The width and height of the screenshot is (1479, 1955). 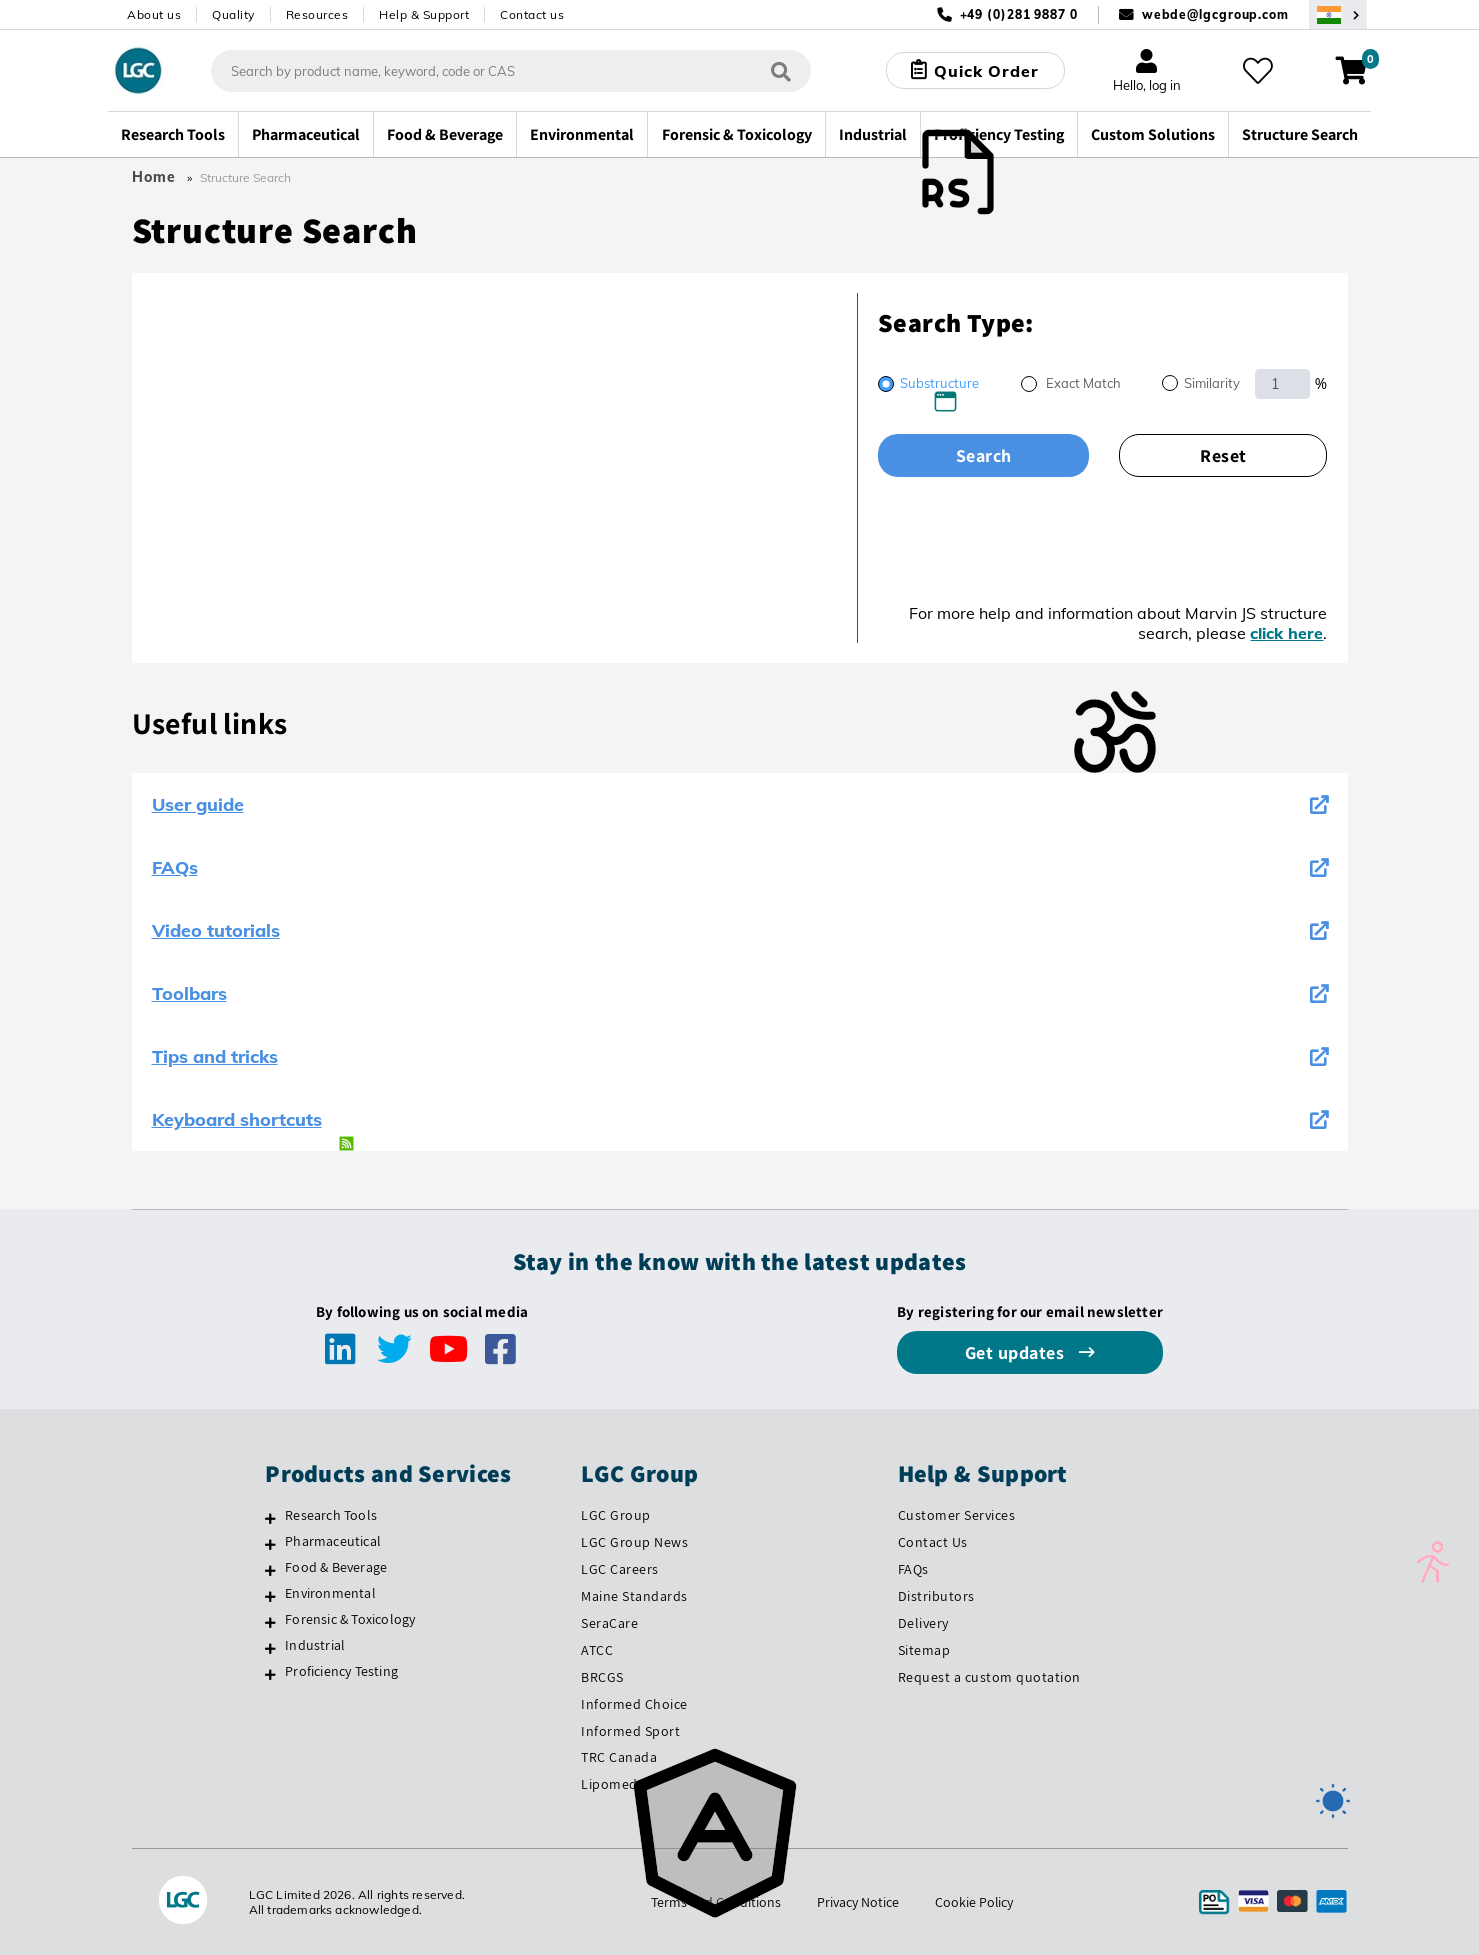 What do you see at coordinates (1333, 1801) in the screenshot?
I see `switch to light mode` at bounding box center [1333, 1801].